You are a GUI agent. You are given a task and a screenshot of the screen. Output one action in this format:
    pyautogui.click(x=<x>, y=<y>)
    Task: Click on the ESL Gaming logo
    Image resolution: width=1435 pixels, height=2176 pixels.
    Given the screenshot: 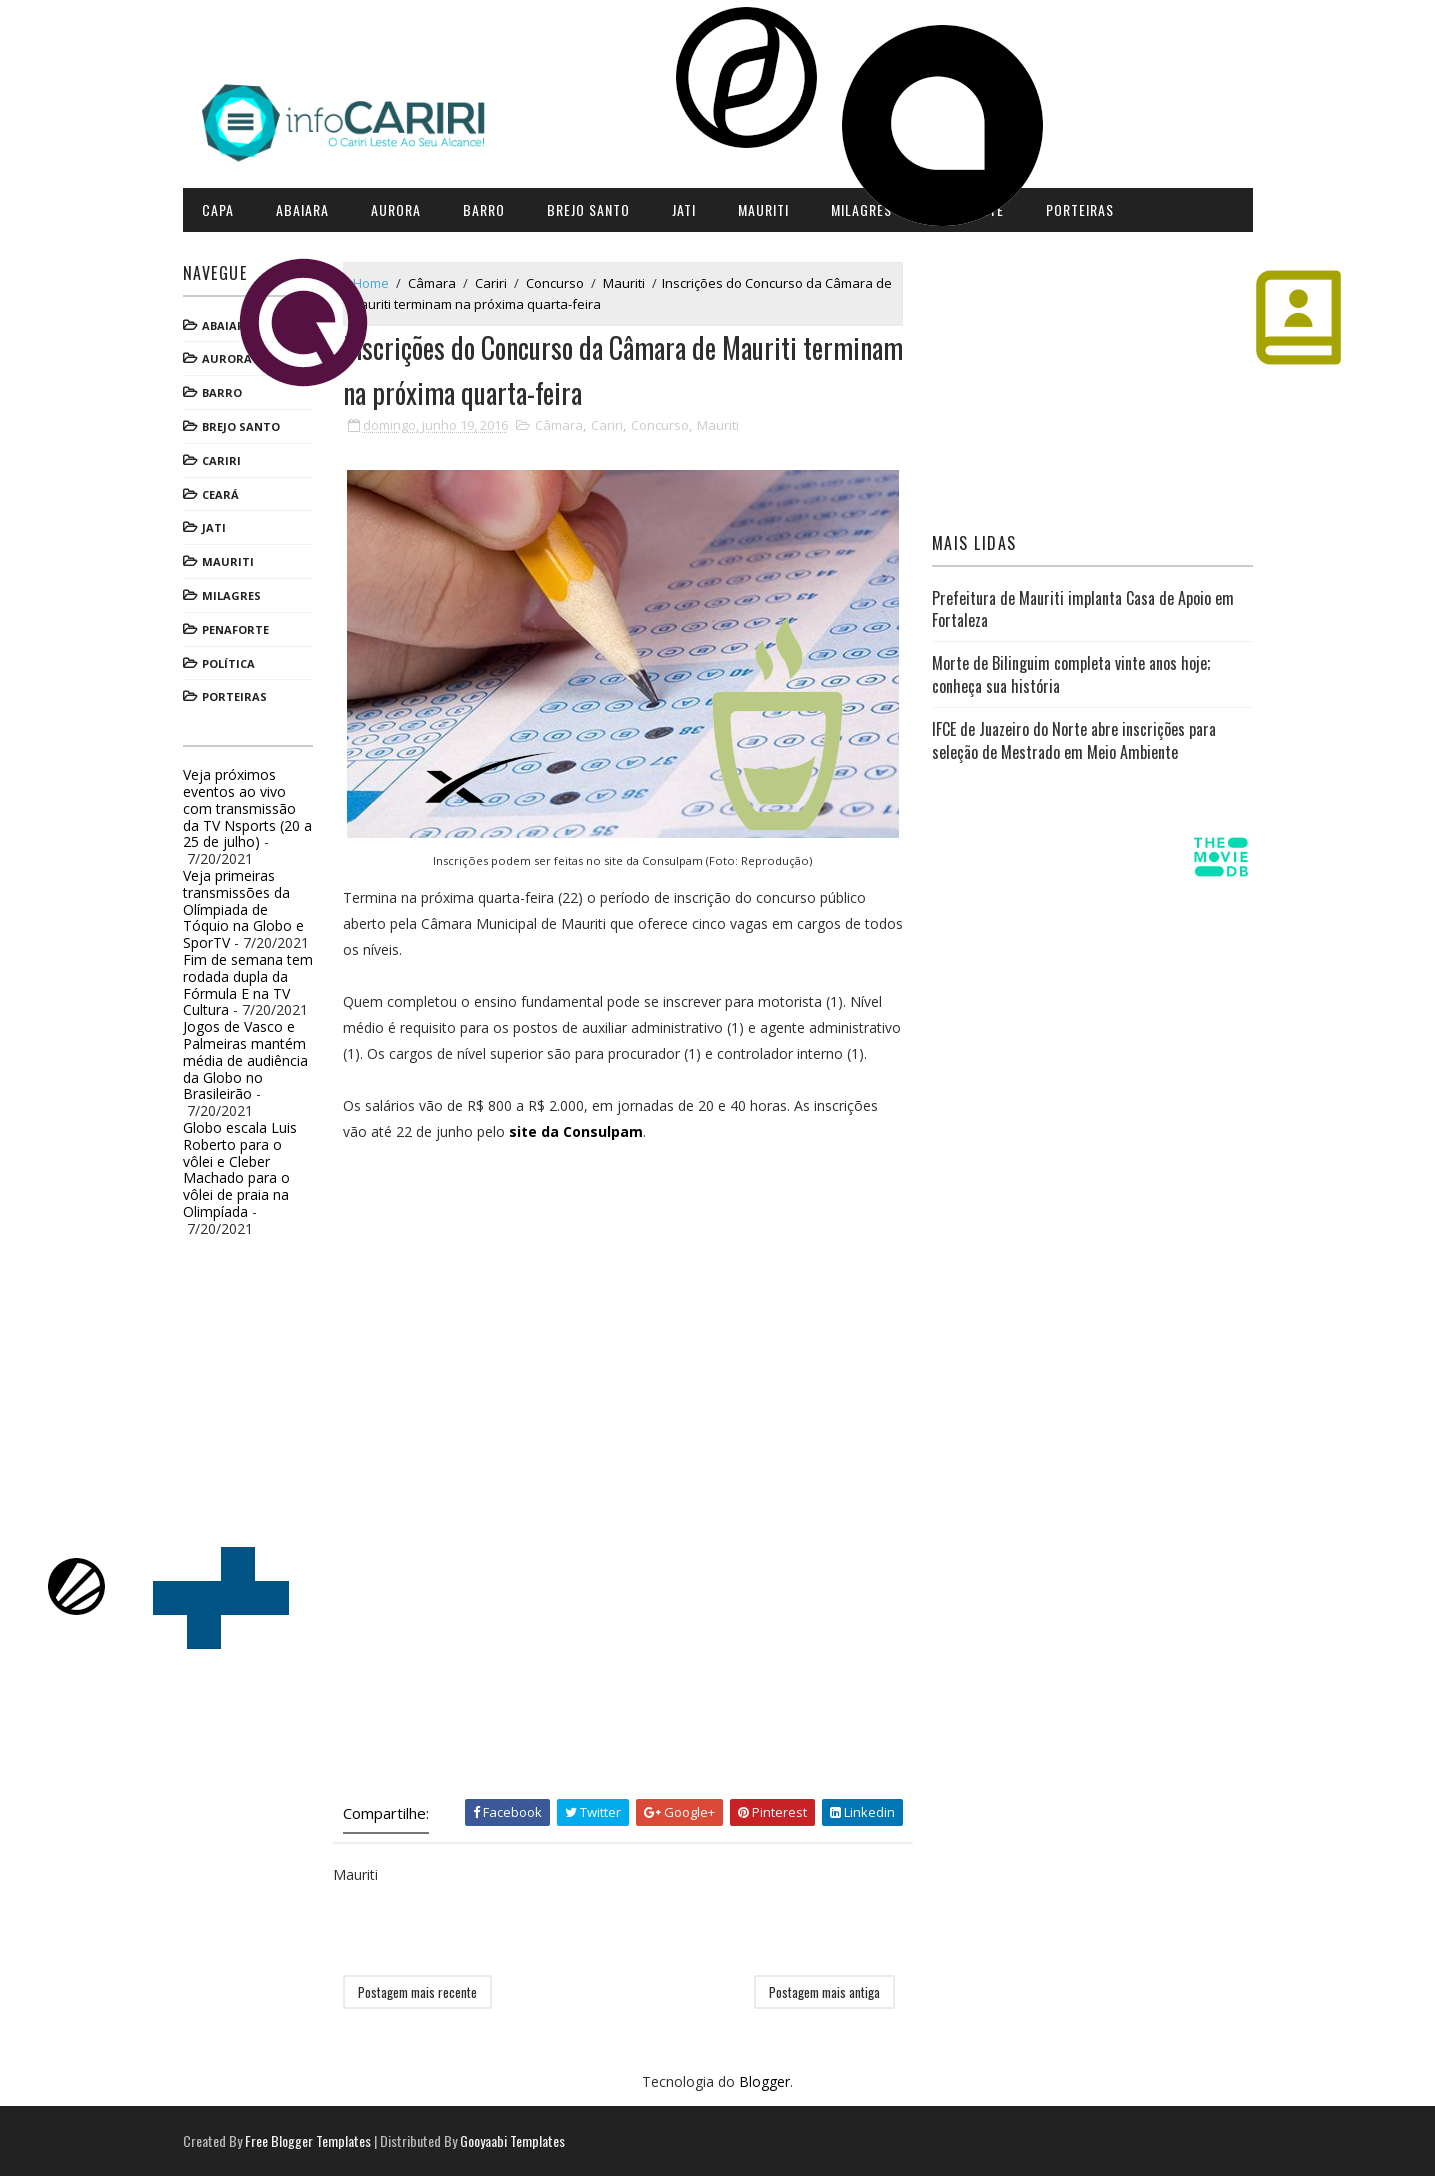 What is the action you would take?
    pyautogui.click(x=76, y=1586)
    